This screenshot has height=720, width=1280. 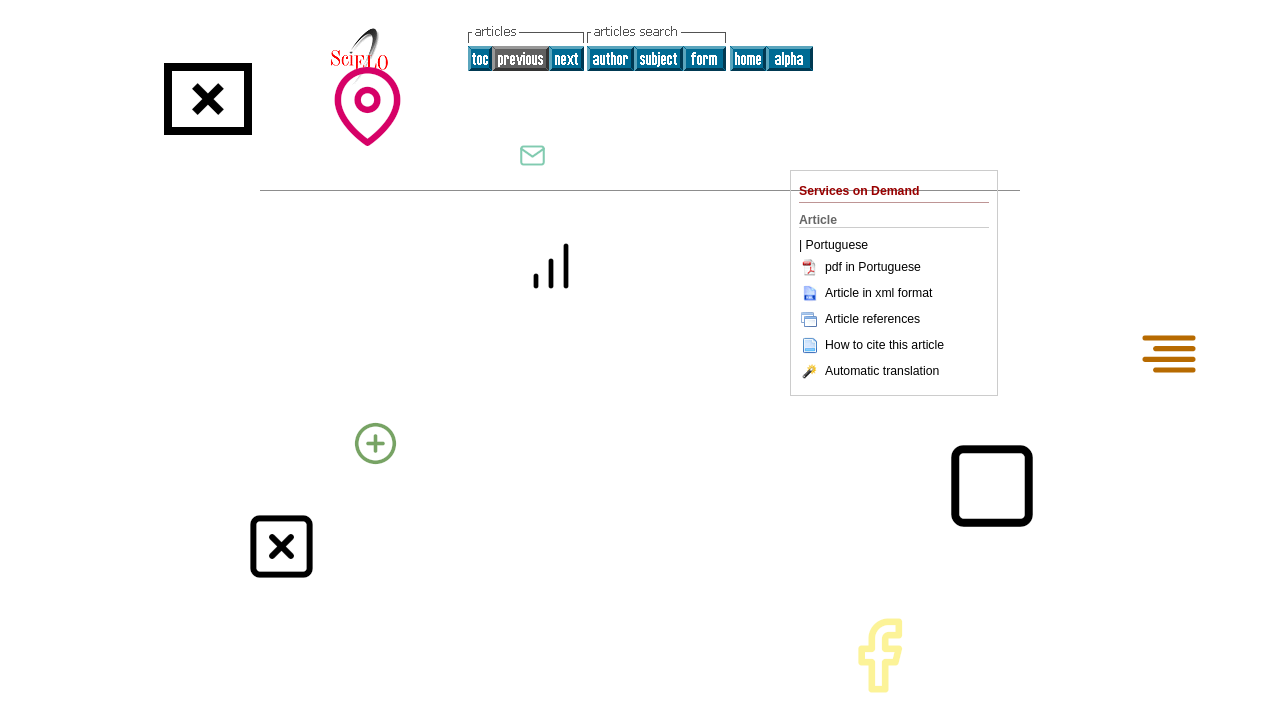 I want to click on align text to the right, so click(x=1169, y=354).